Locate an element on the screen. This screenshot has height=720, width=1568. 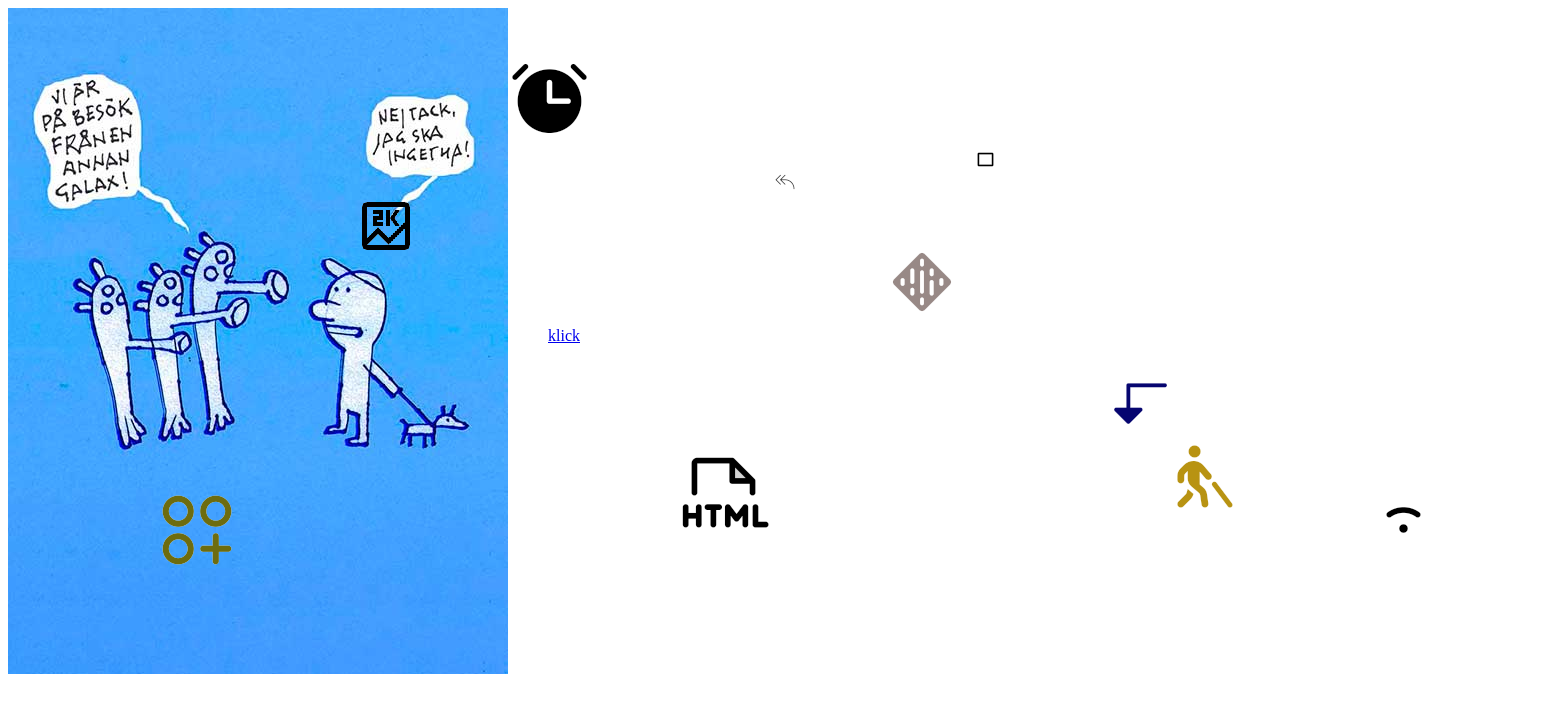
indicates weak wifi signal strength is located at coordinates (1403, 501).